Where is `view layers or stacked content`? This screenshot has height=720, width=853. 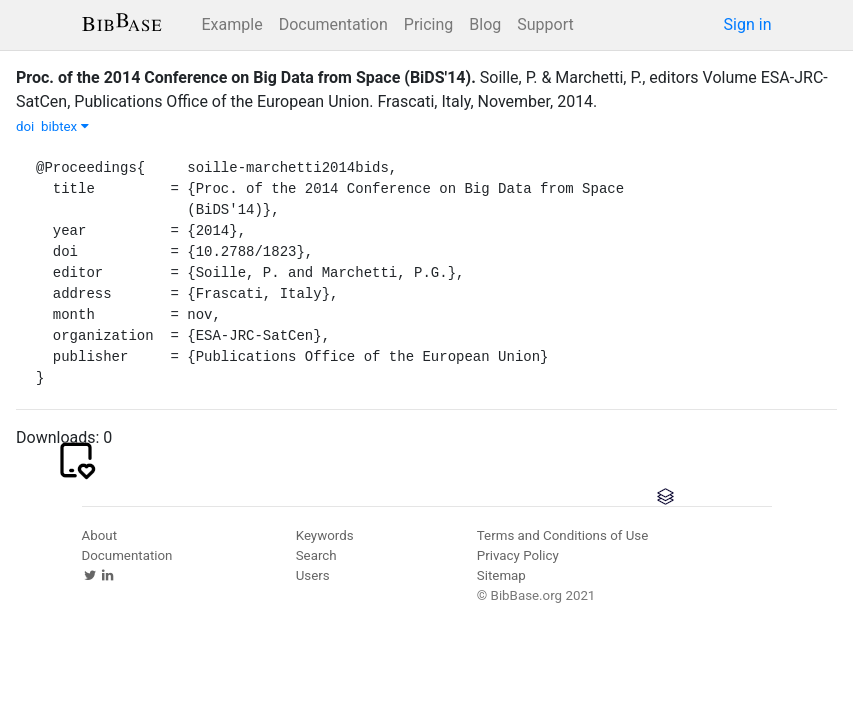
view layers or stacked content is located at coordinates (665, 496).